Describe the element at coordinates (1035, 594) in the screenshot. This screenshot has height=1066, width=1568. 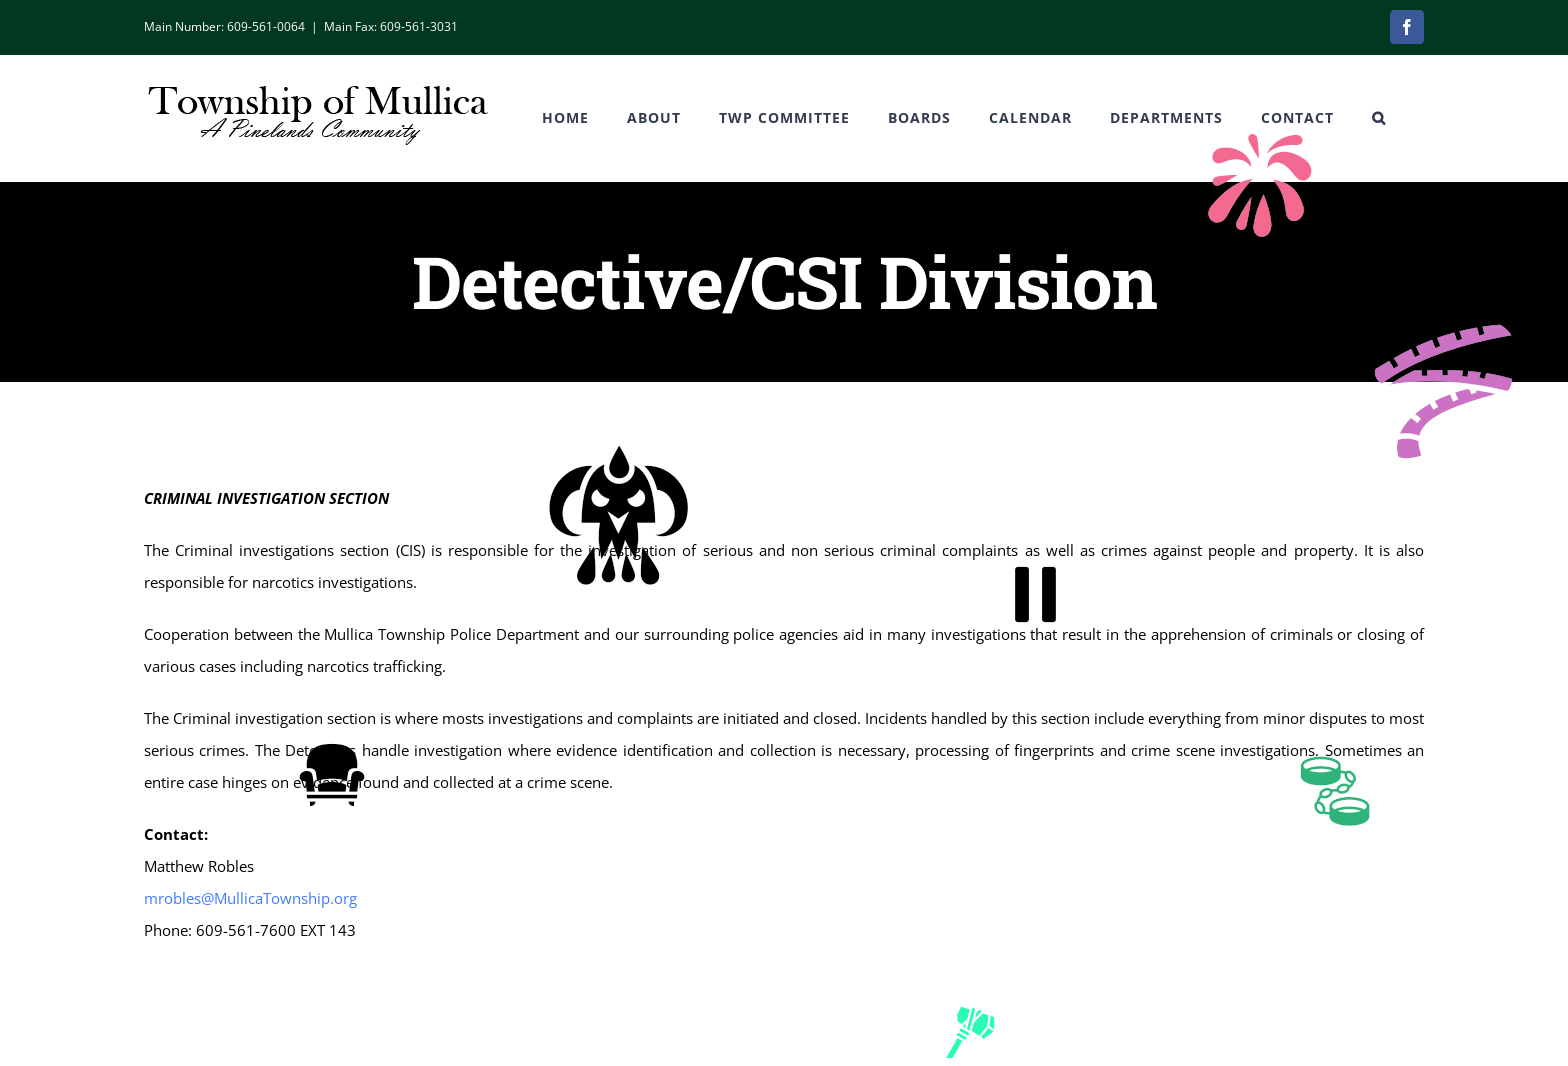
I see `pause media playback` at that location.